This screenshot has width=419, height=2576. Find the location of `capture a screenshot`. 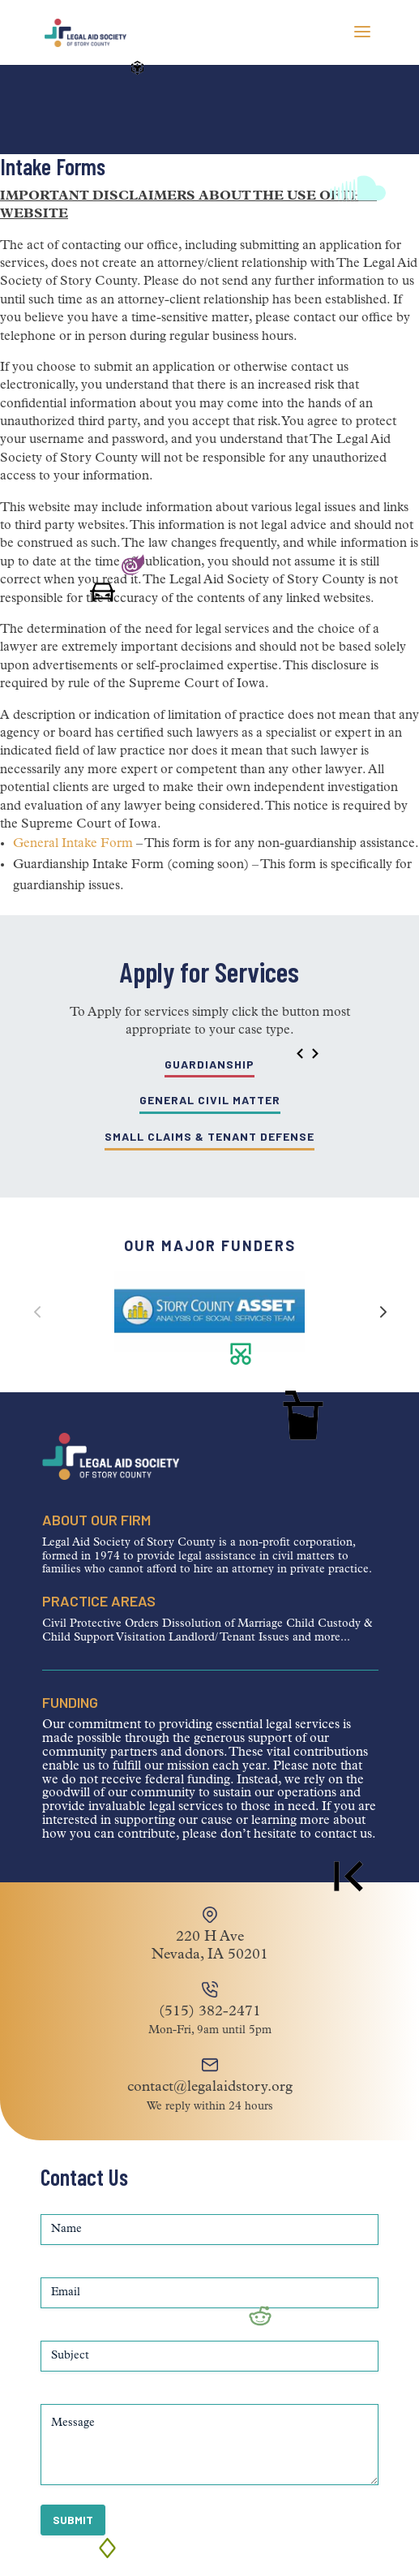

capture a screenshot is located at coordinates (241, 1353).